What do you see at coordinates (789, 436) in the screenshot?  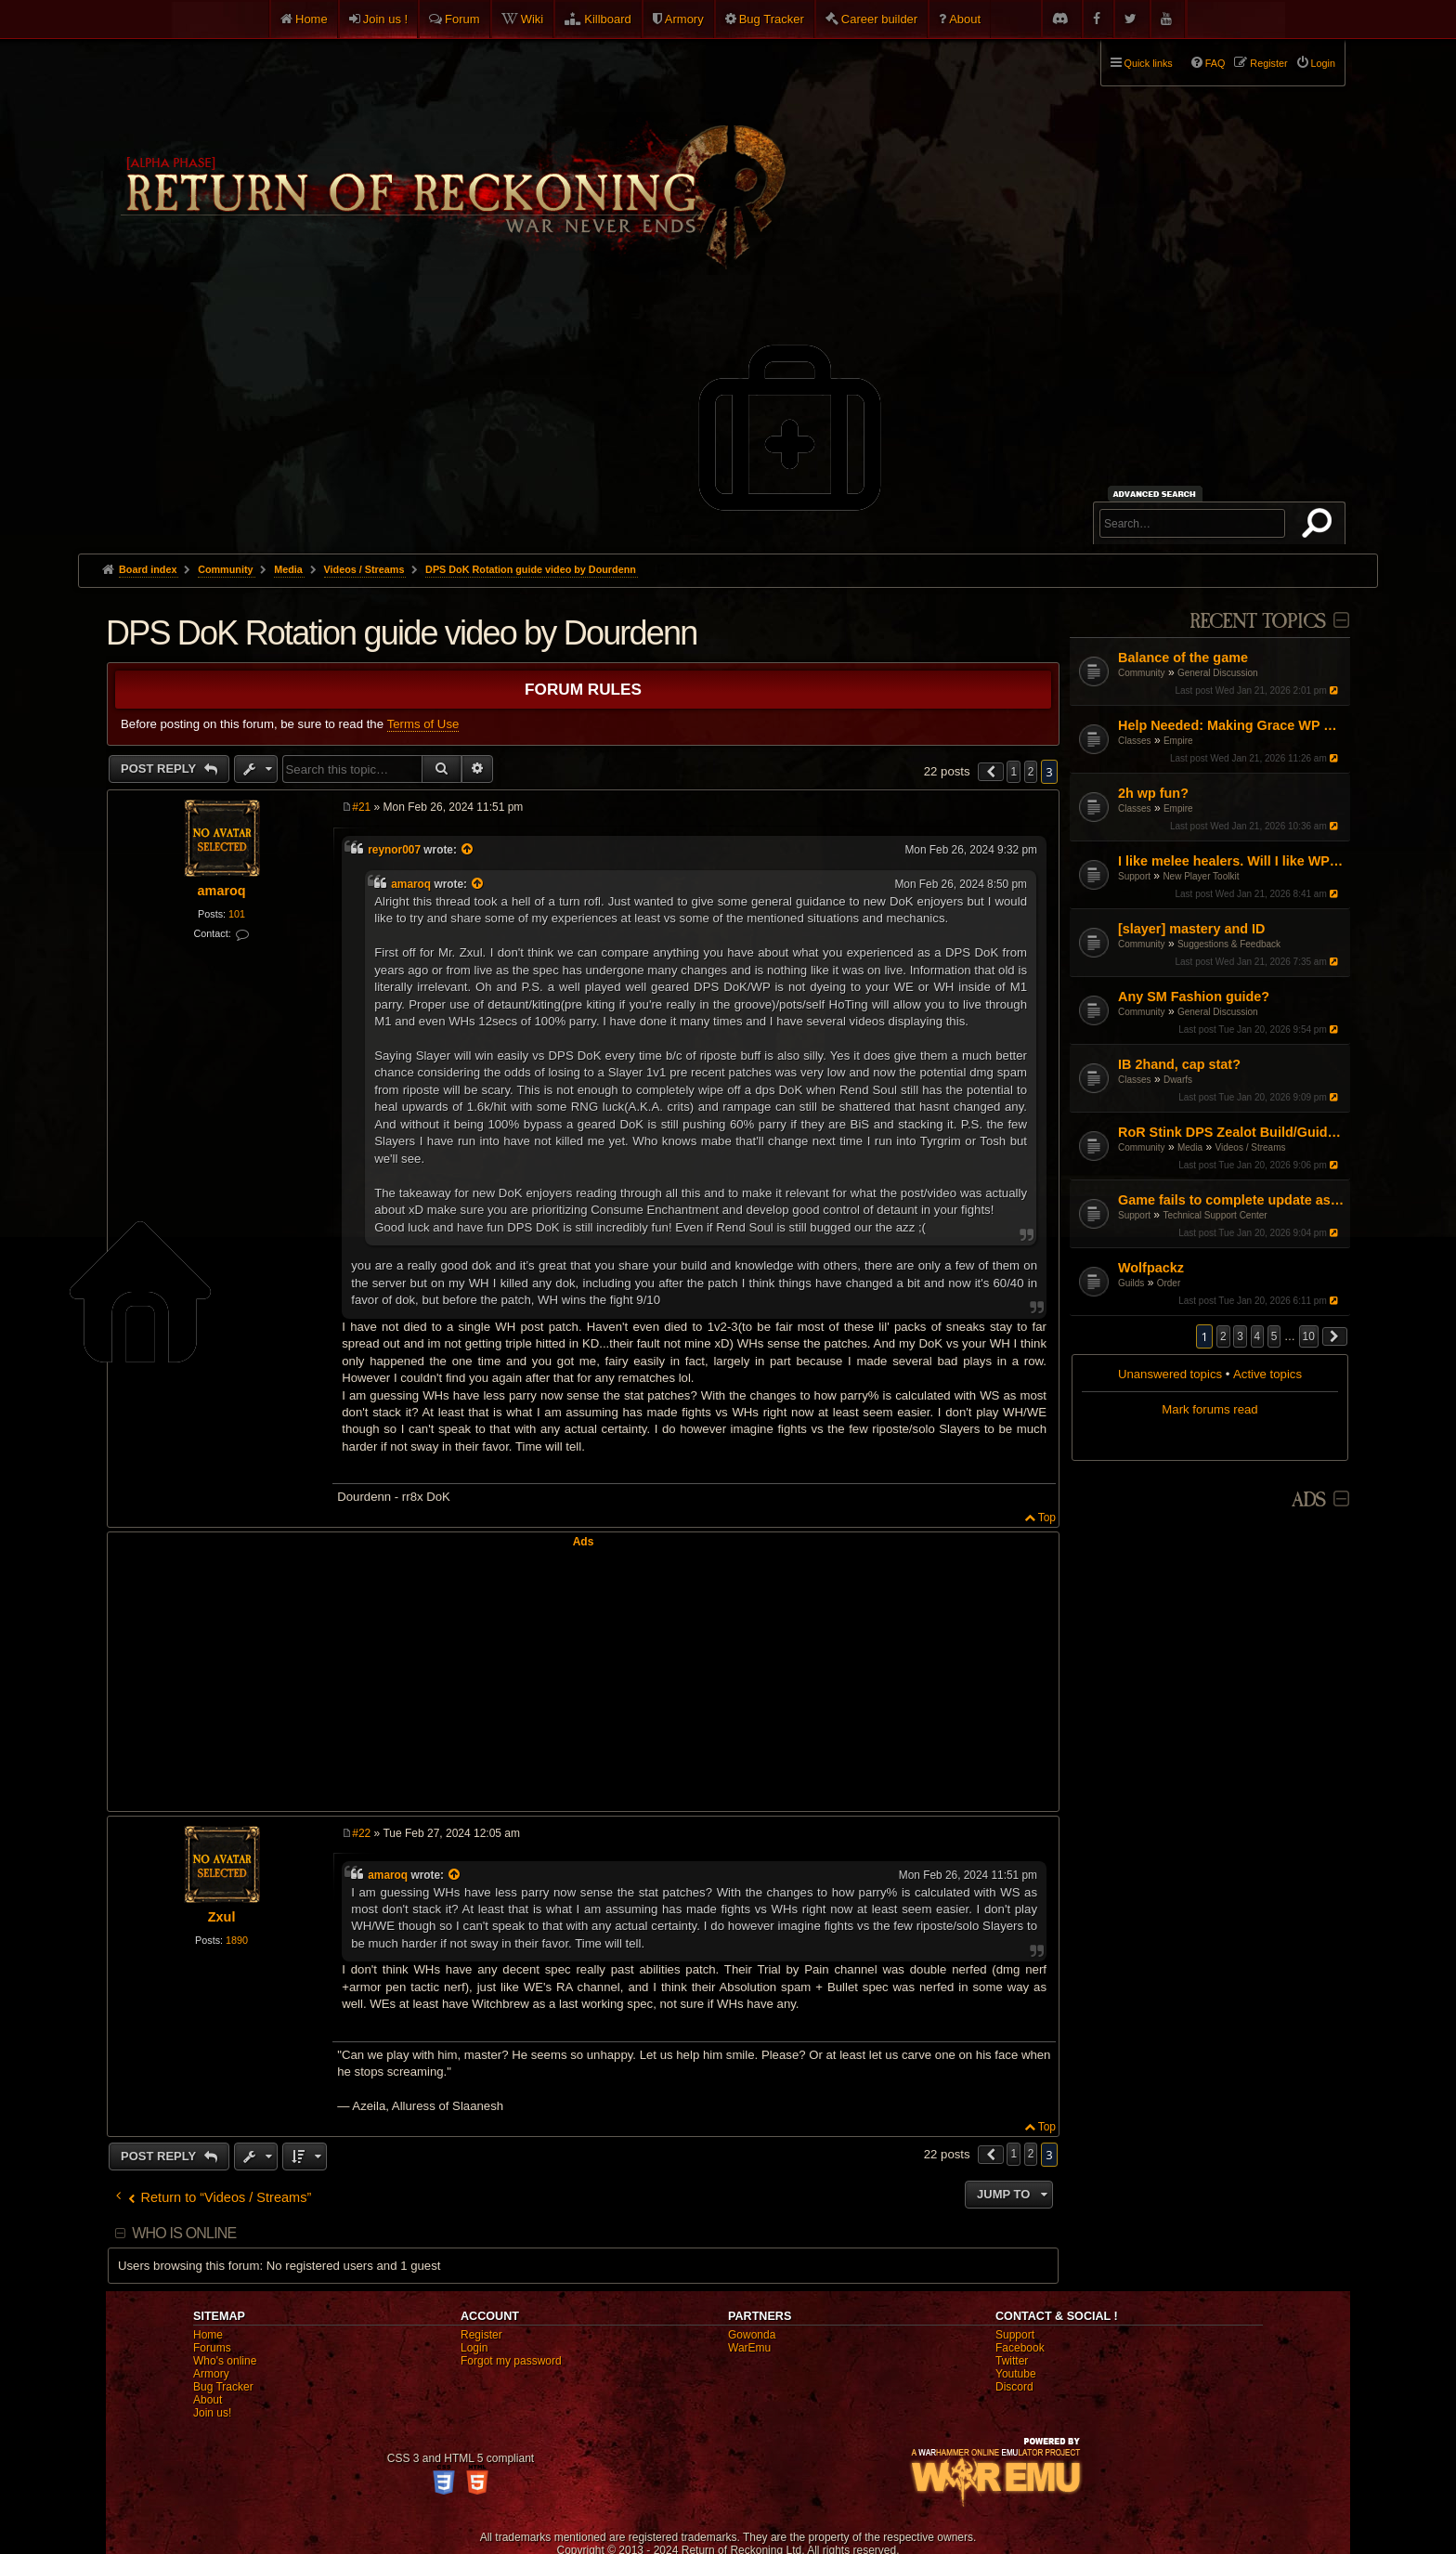 I see `access medical or health records` at bounding box center [789, 436].